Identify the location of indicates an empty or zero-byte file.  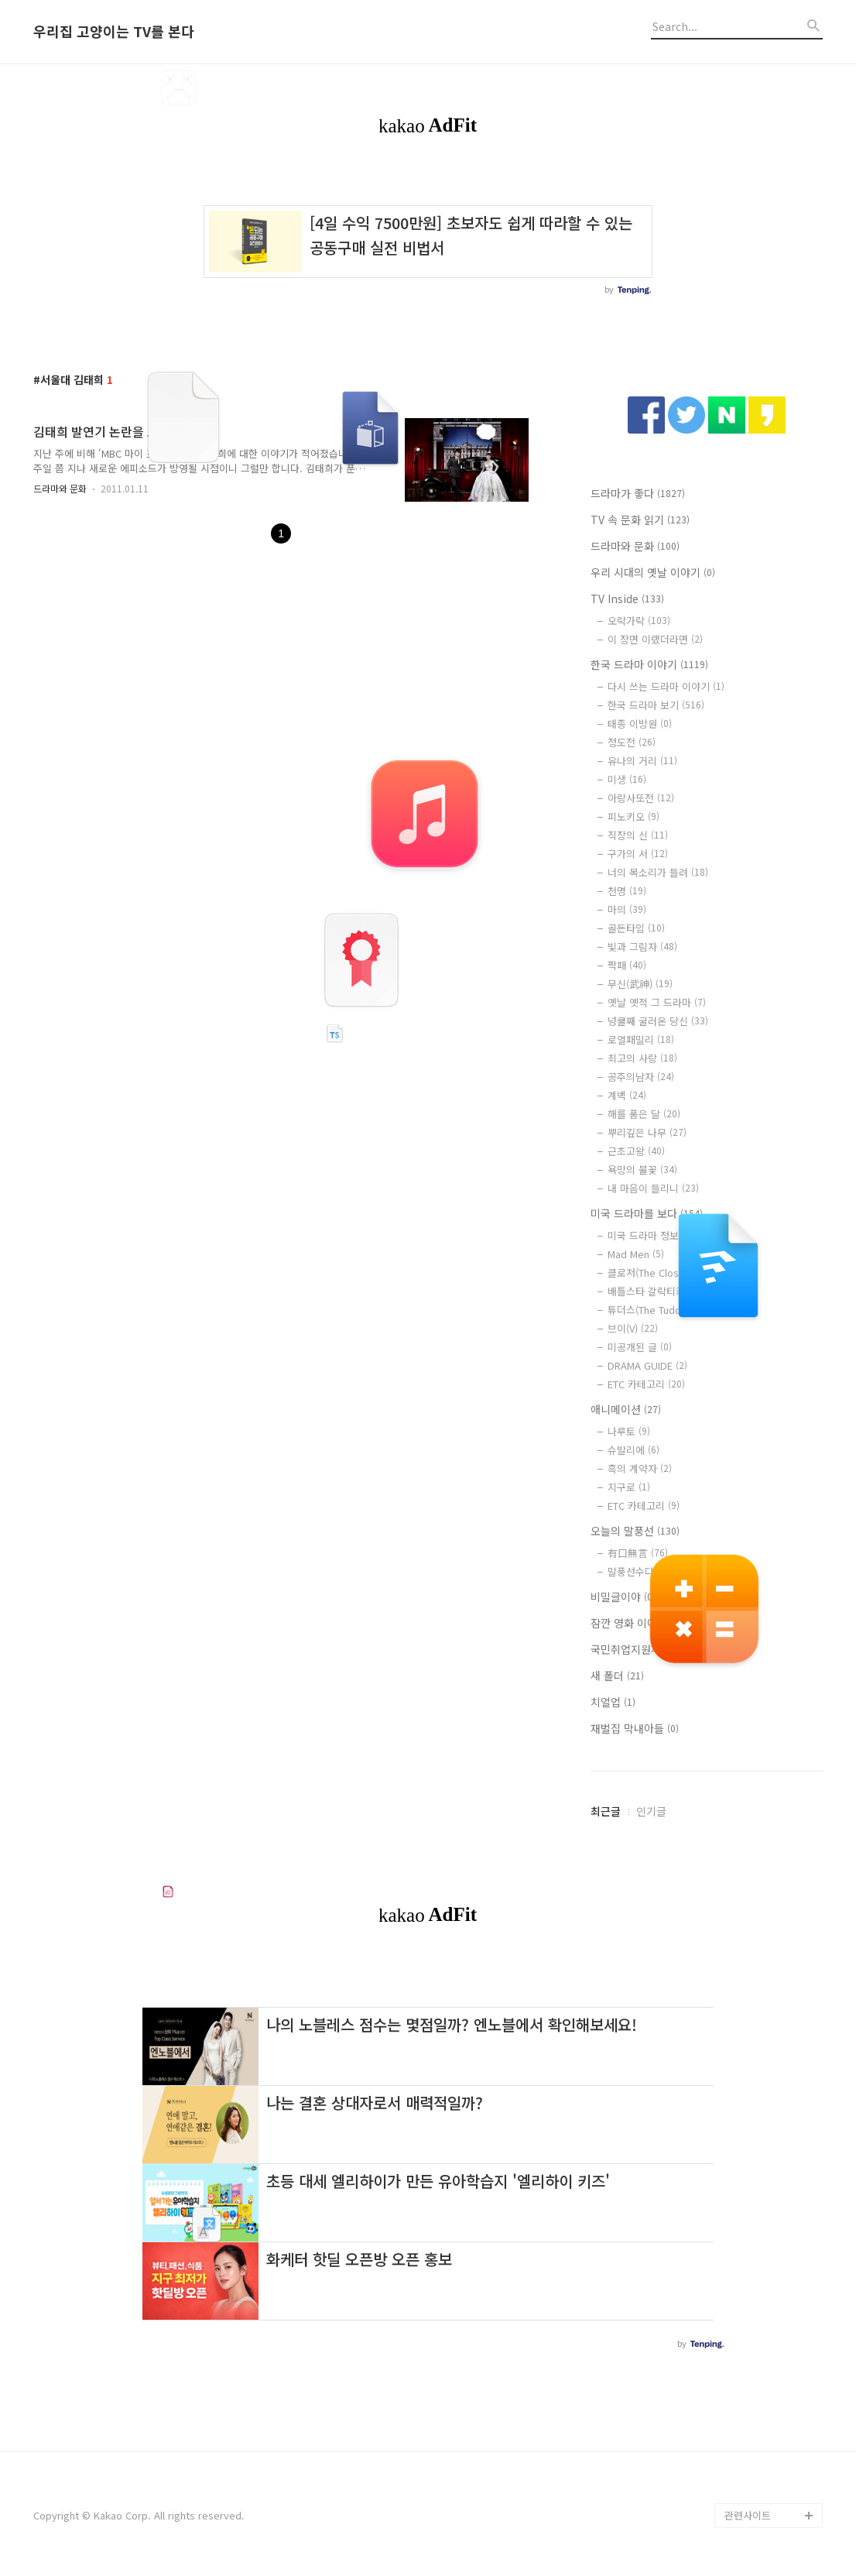
(183, 417).